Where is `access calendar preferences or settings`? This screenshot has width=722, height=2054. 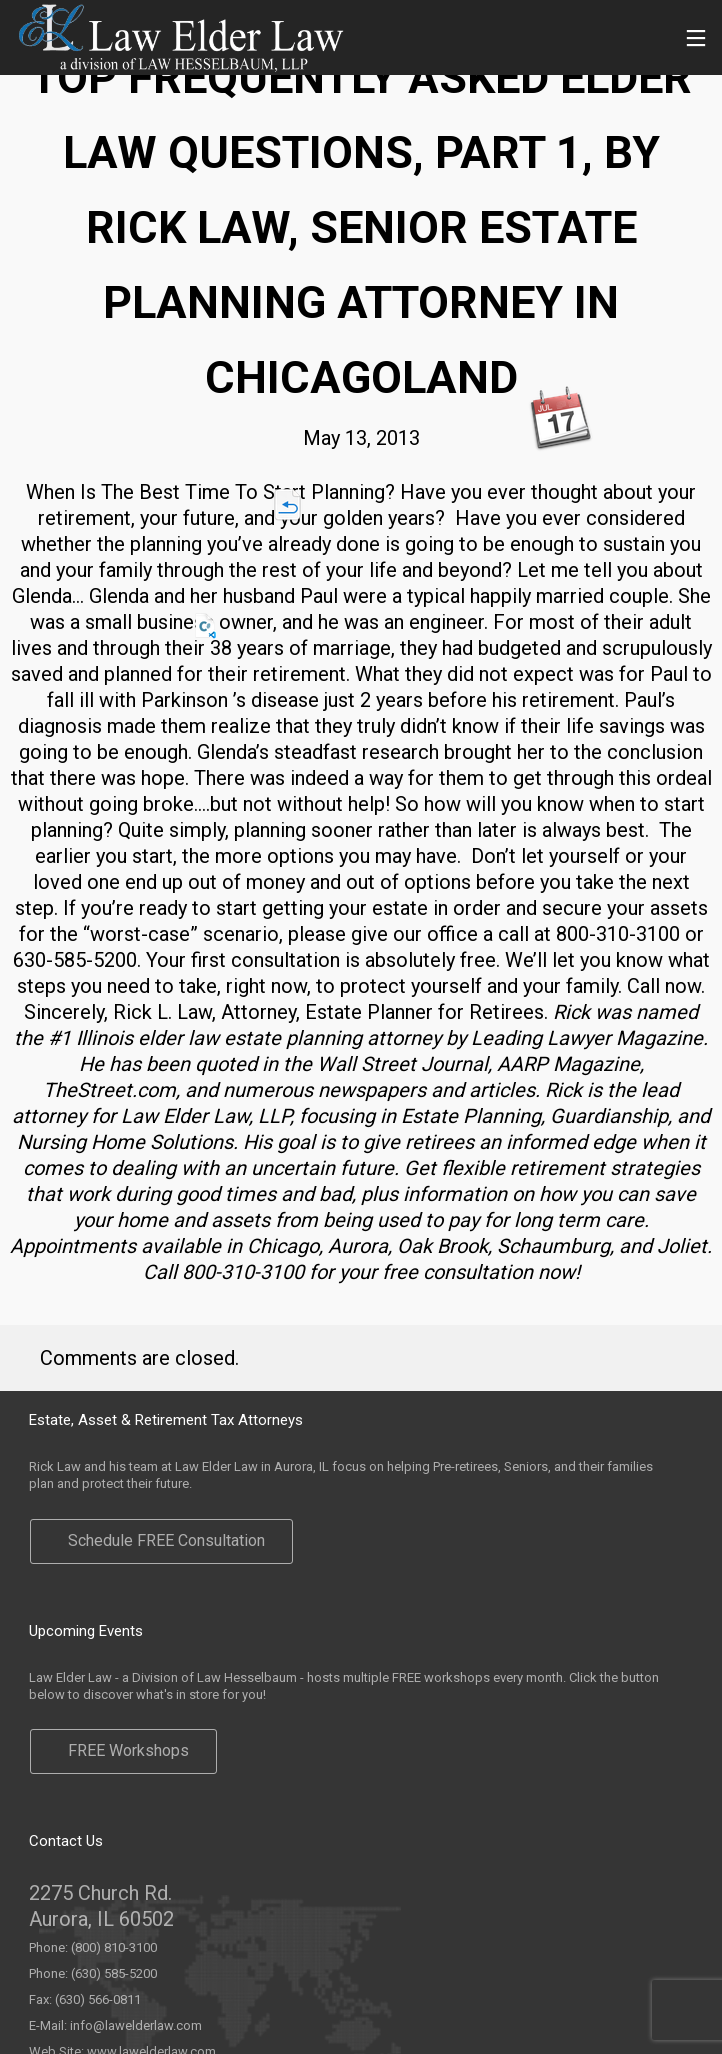
access calendar preferences or settings is located at coordinates (561, 419).